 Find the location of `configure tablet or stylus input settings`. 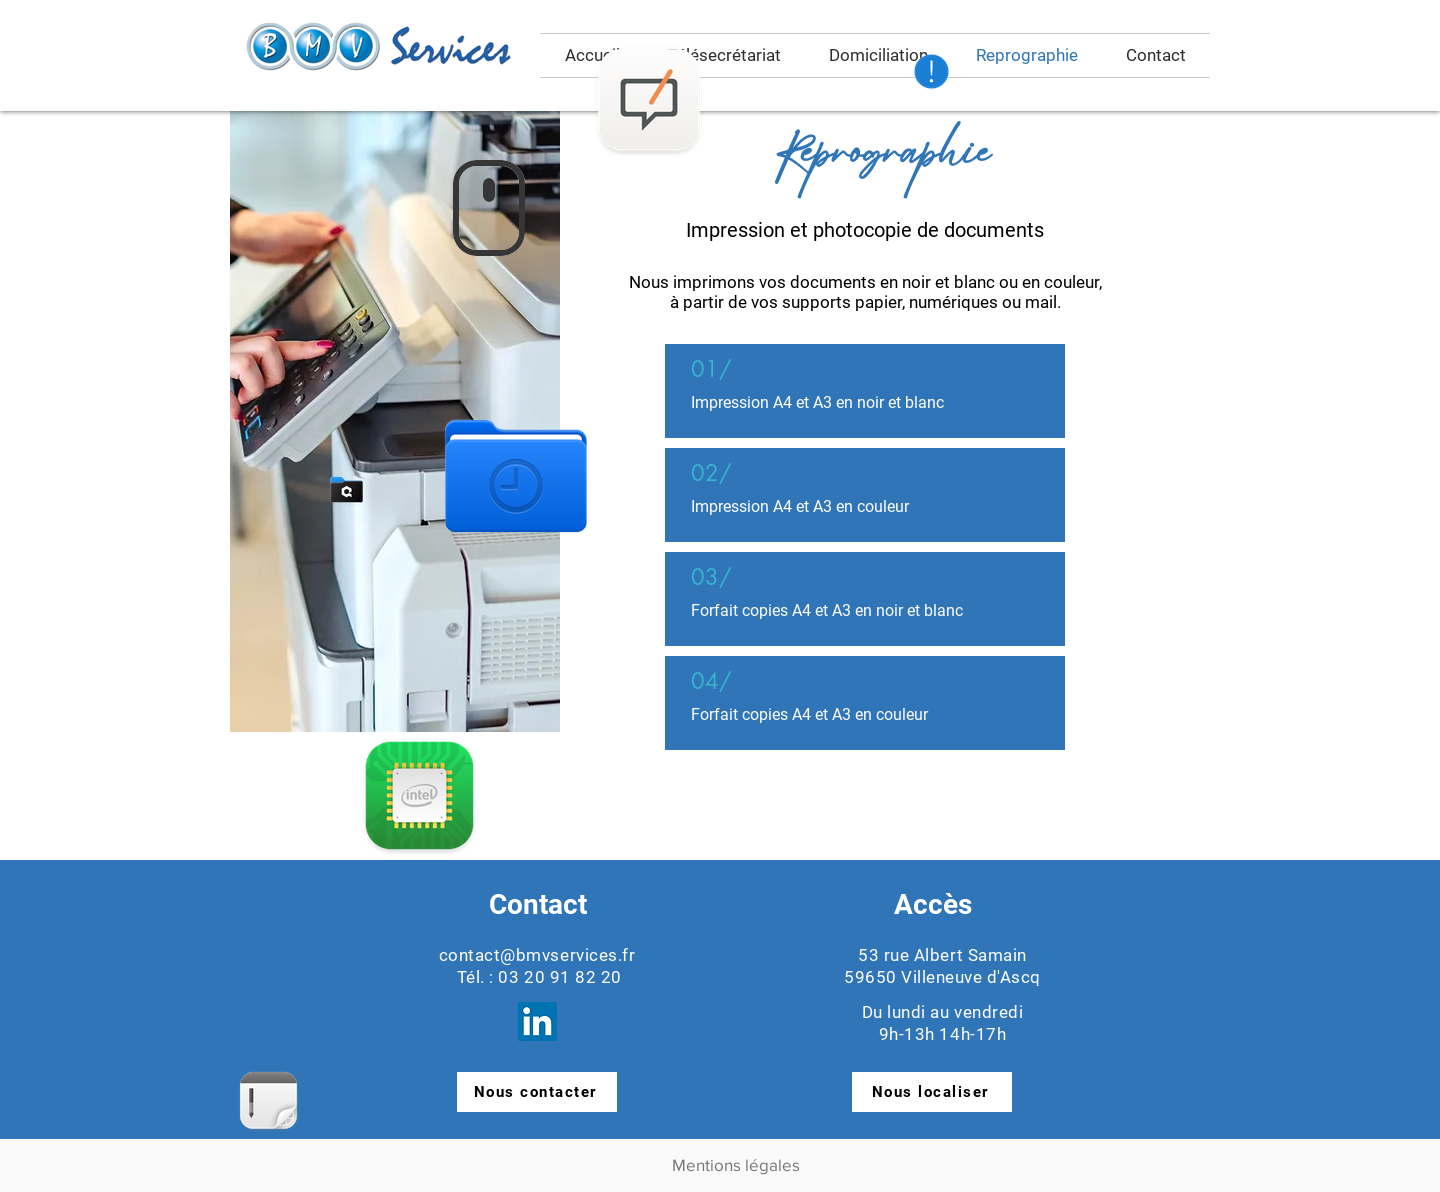

configure tablet or stylus input settings is located at coordinates (268, 1100).